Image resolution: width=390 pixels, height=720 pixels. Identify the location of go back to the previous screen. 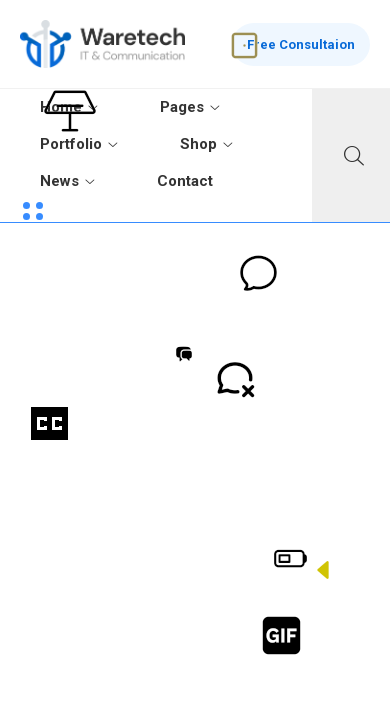
(323, 570).